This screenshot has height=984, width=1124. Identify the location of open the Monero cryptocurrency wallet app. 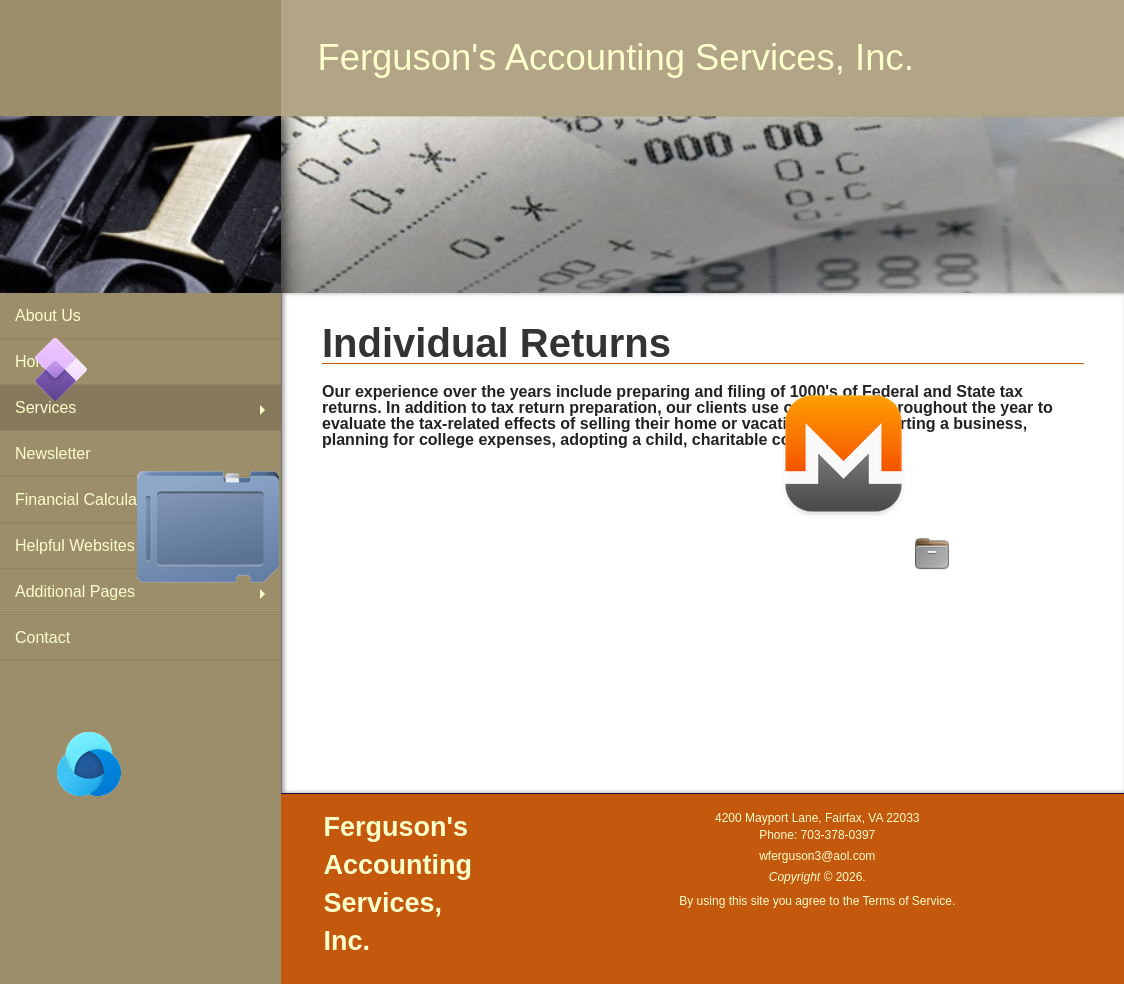
(843, 453).